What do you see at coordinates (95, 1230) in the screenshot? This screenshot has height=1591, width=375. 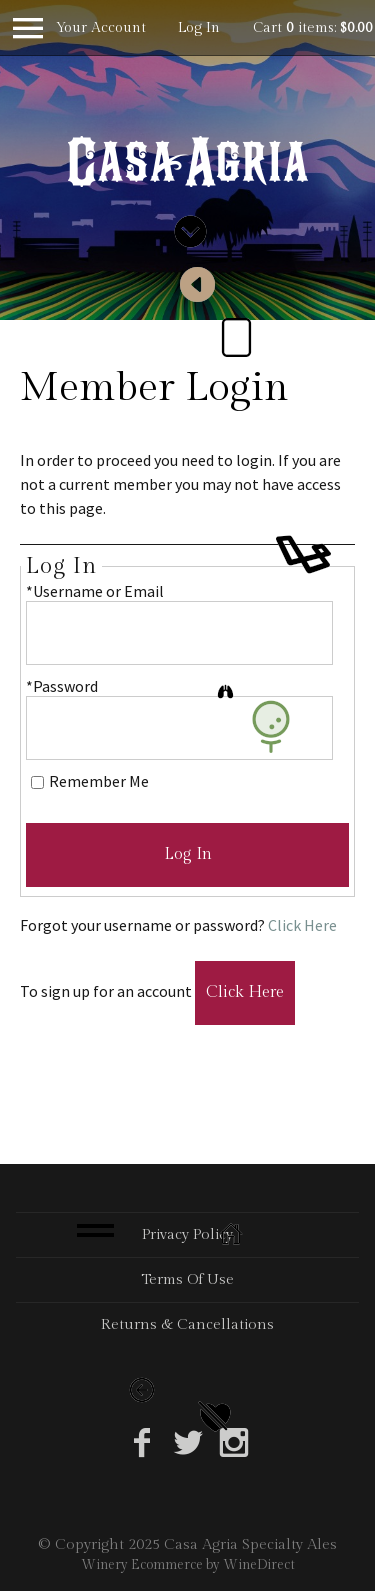 I see `drag to reorder items in a list` at bounding box center [95, 1230].